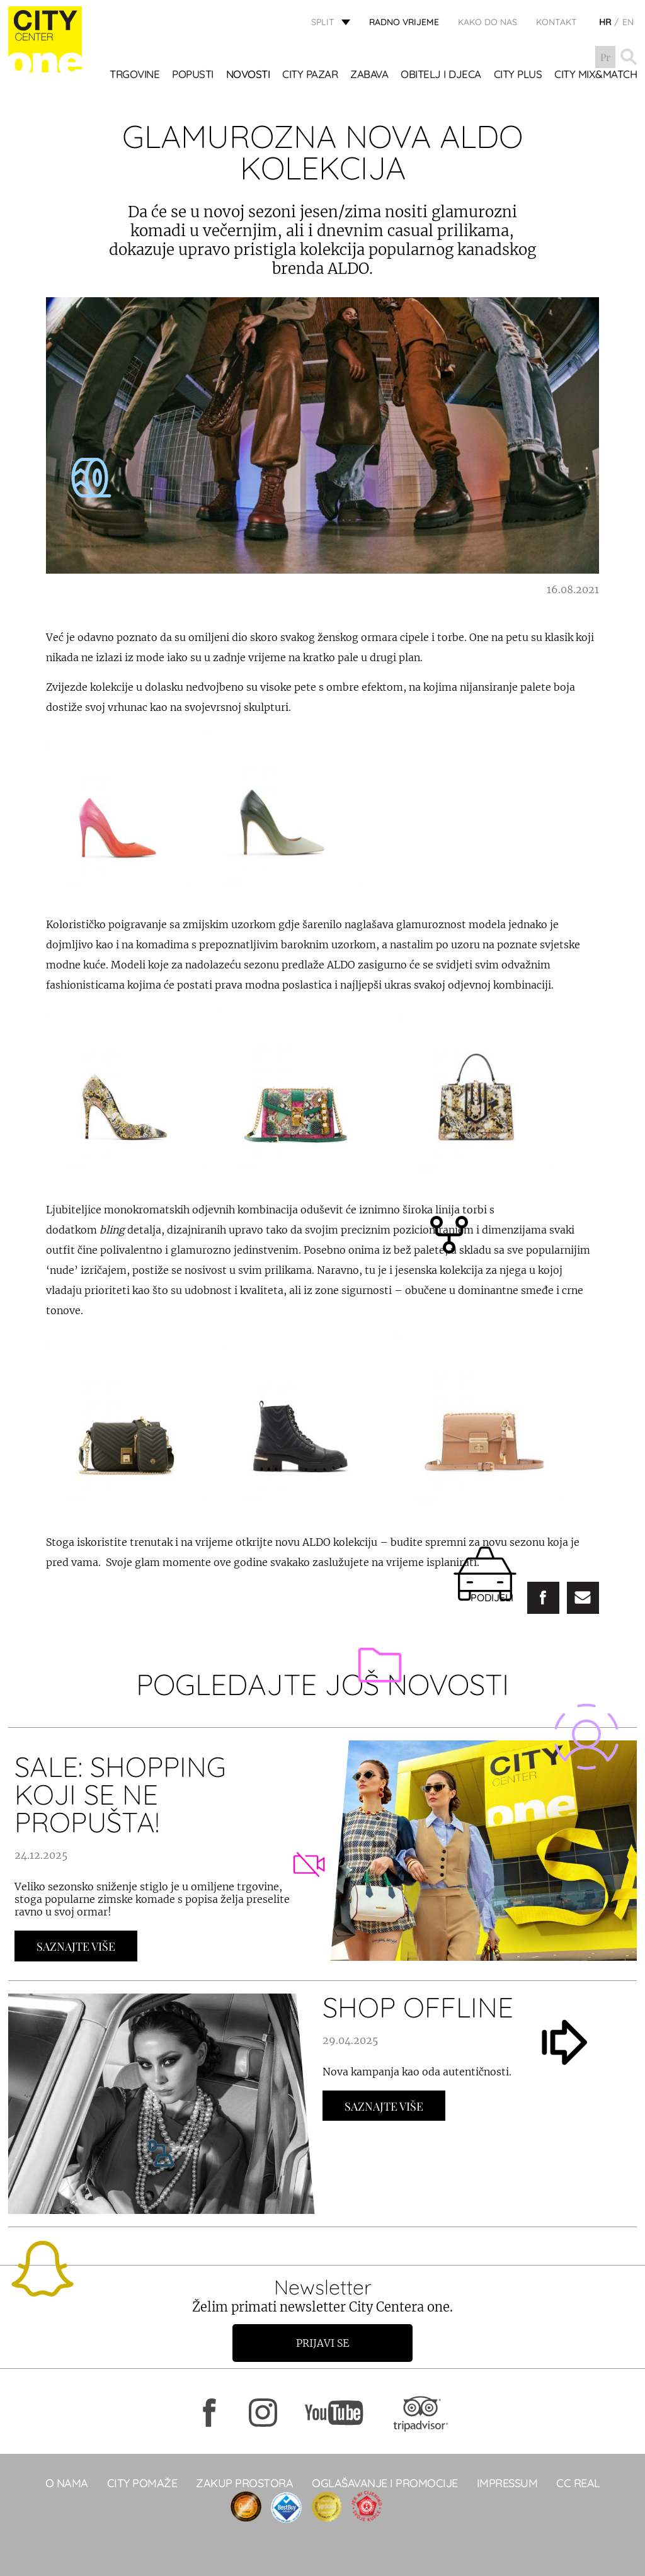 This screenshot has height=2576, width=645. I want to click on toggle wall lamp or sconce lighting, so click(161, 2154).